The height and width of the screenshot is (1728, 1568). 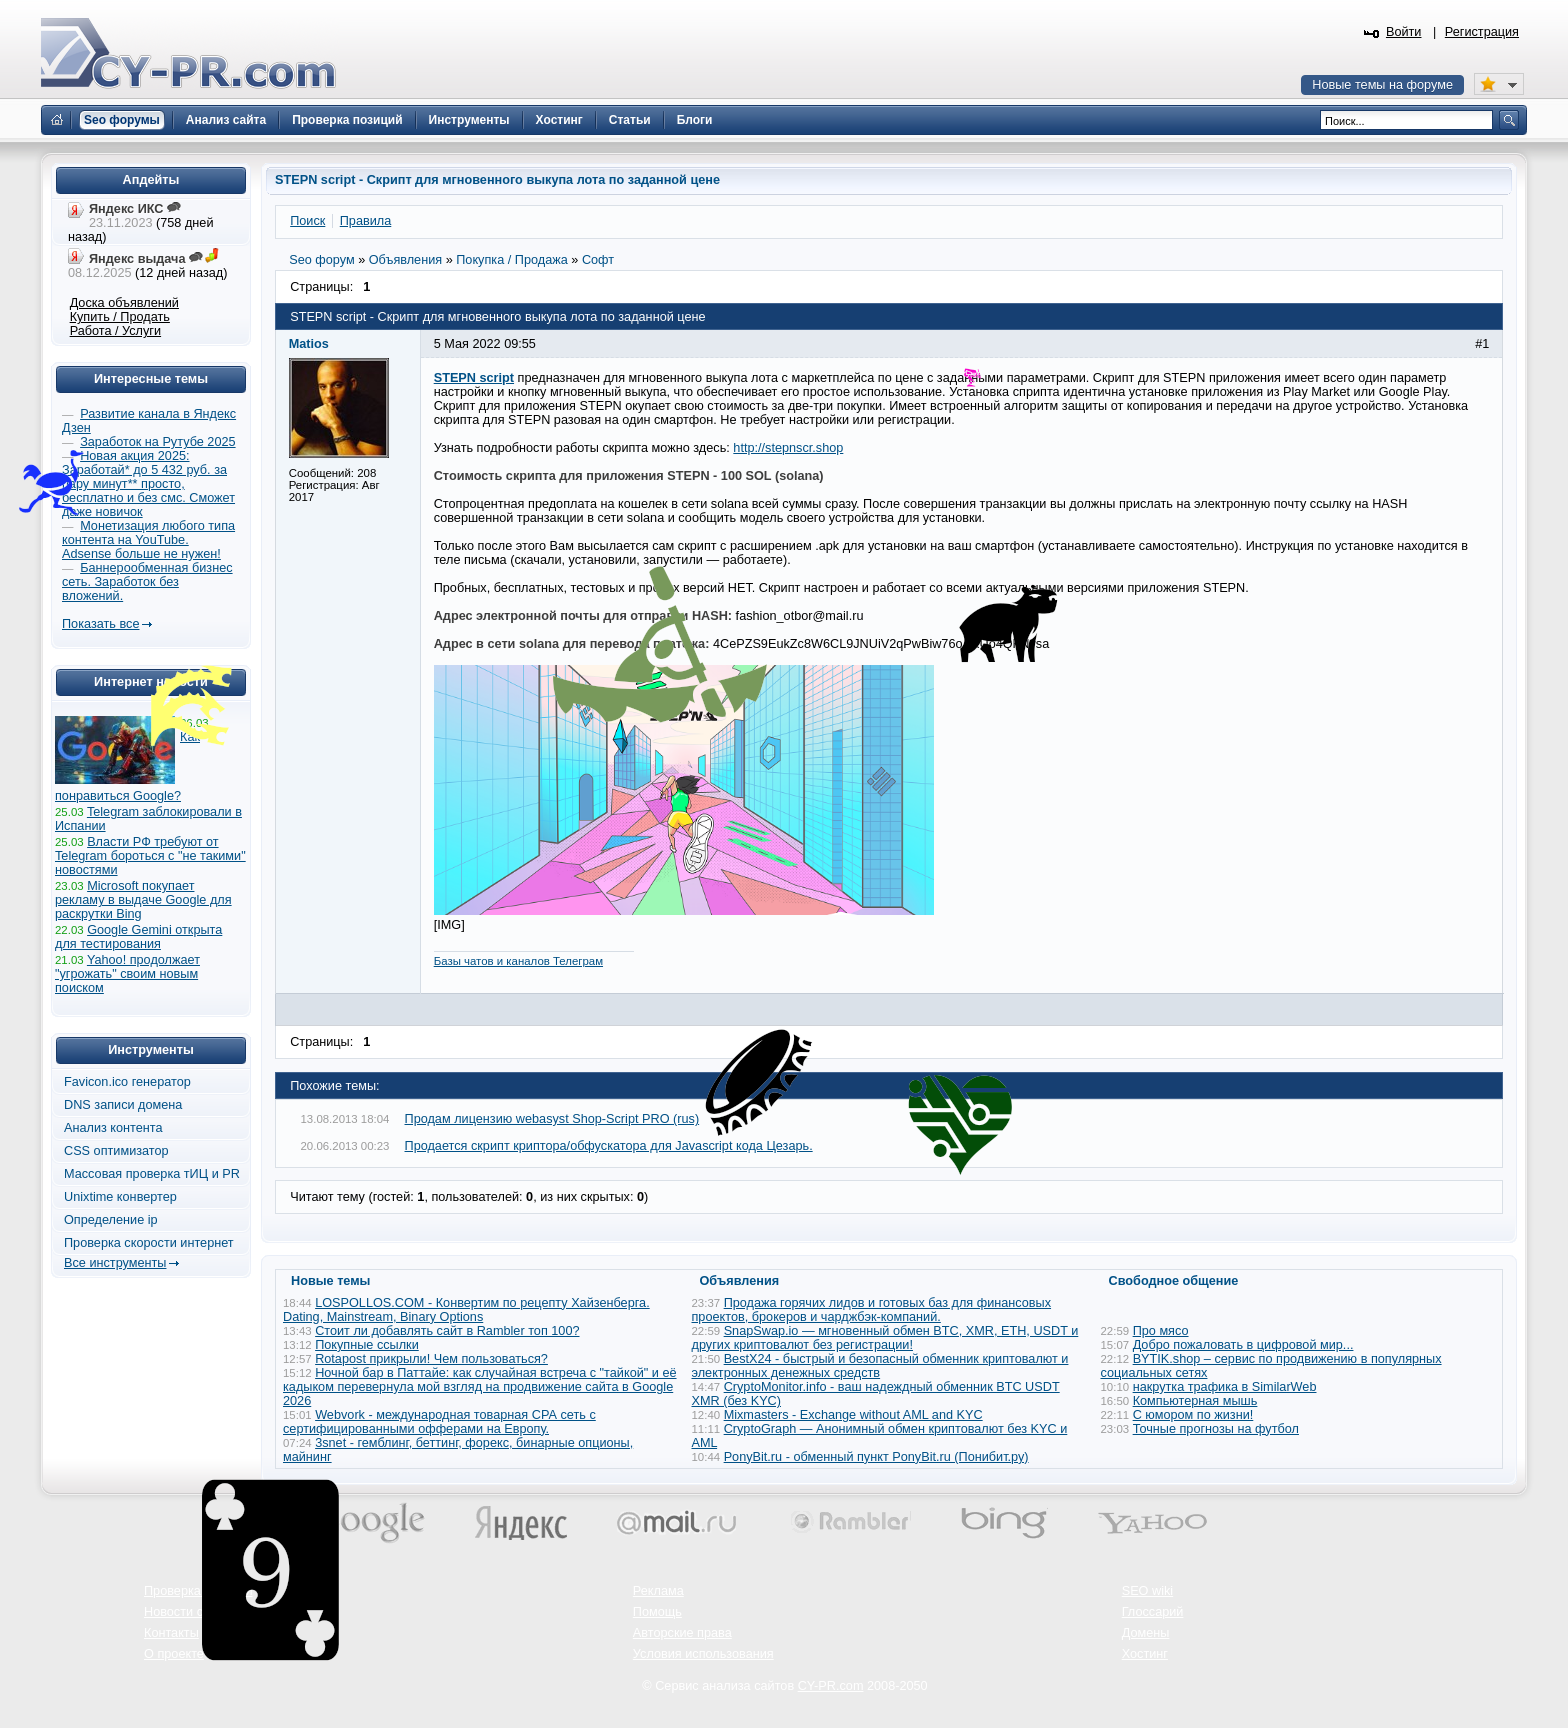 What do you see at coordinates (270, 1570) in the screenshot?
I see `nine of clubs playing card` at bounding box center [270, 1570].